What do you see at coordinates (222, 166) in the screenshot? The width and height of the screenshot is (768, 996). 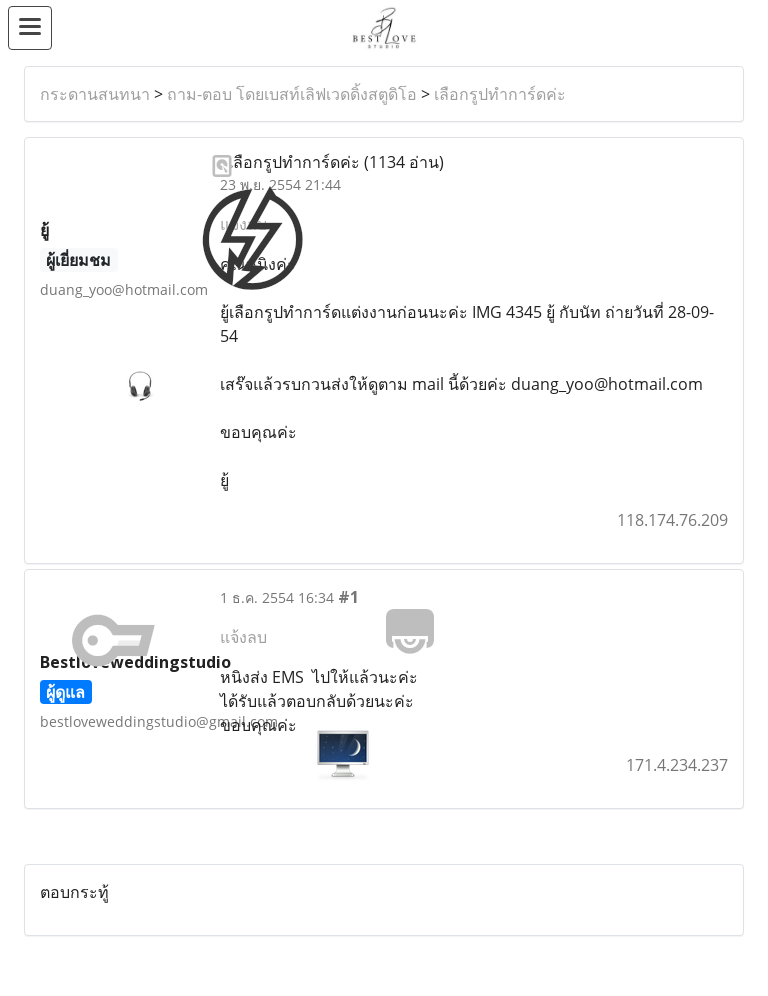 I see `access hard drive storage` at bounding box center [222, 166].